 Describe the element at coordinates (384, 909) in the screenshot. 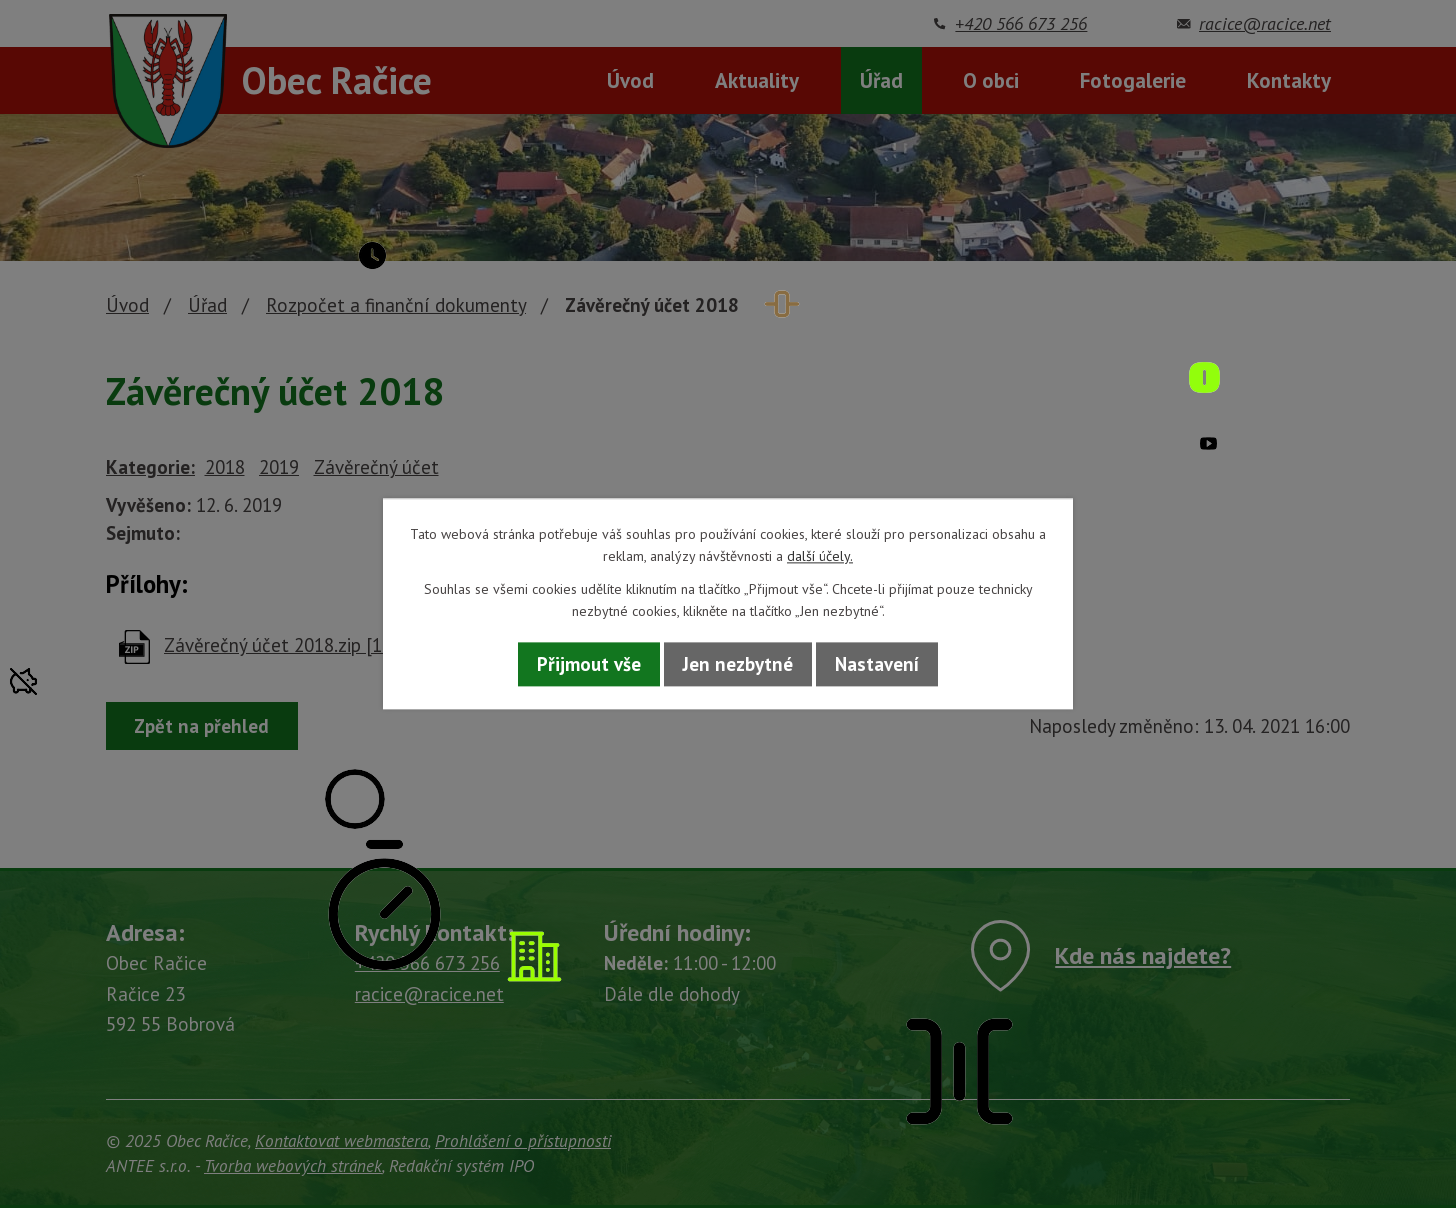

I see `set a countdown timer` at that location.